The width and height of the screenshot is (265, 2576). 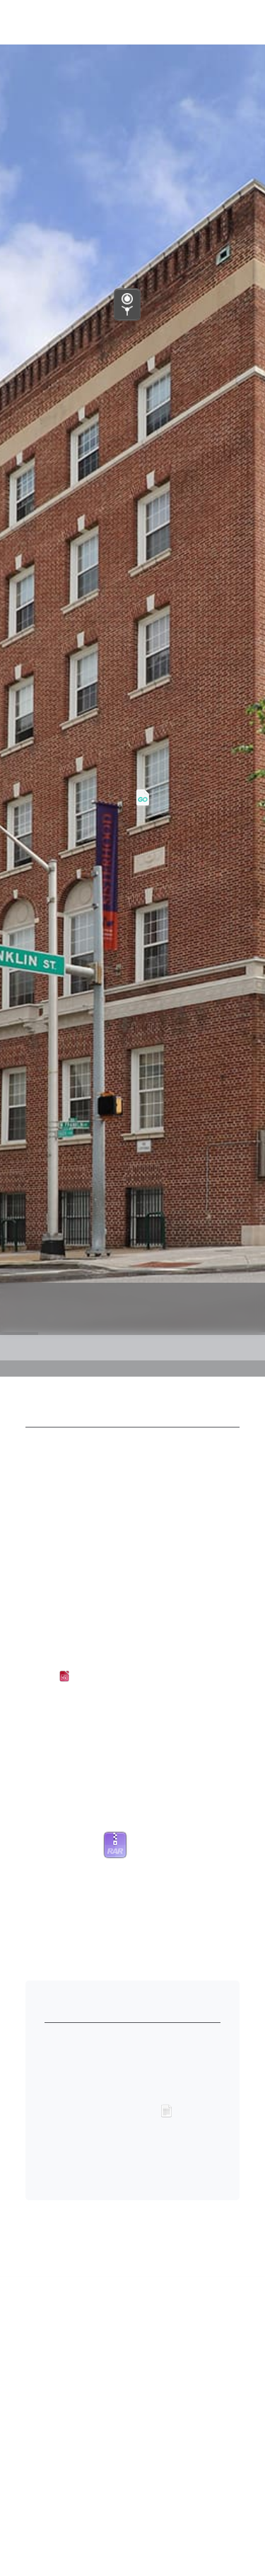 What do you see at coordinates (127, 304) in the screenshot?
I see `archive selected email messages` at bounding box center [127, 304].